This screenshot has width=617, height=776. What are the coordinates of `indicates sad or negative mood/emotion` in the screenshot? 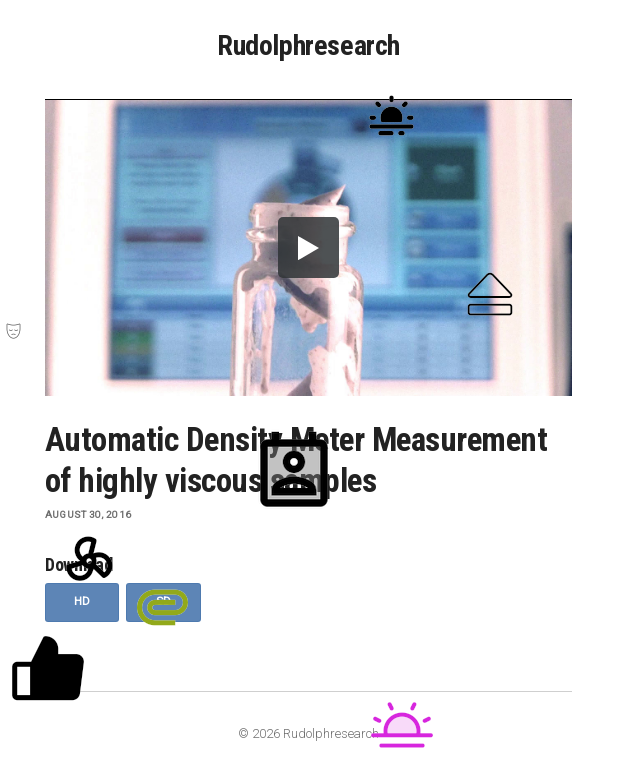 It's located at (13, 330).